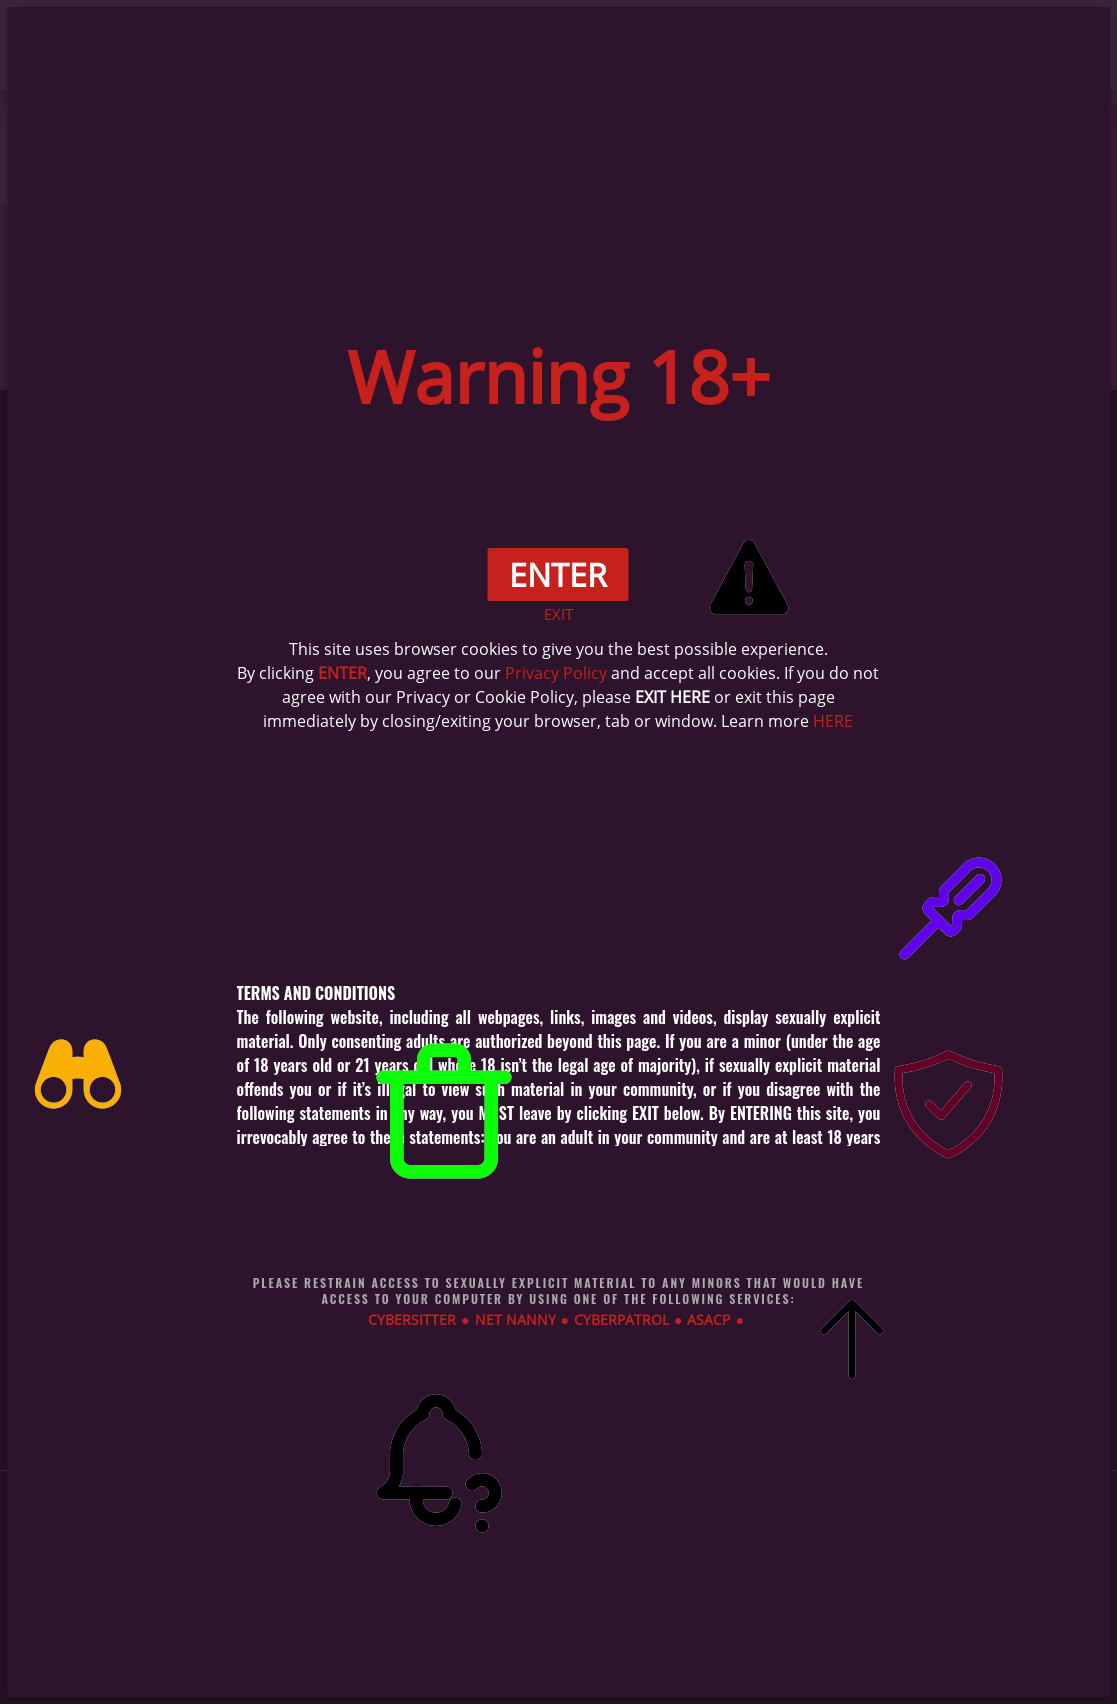 This screenshot has width=1117, height=1704. What do you see at coordinates (750, 577) in the screenshot?
I see `indicates a warning or caution state` at bounding box center [750, 577].